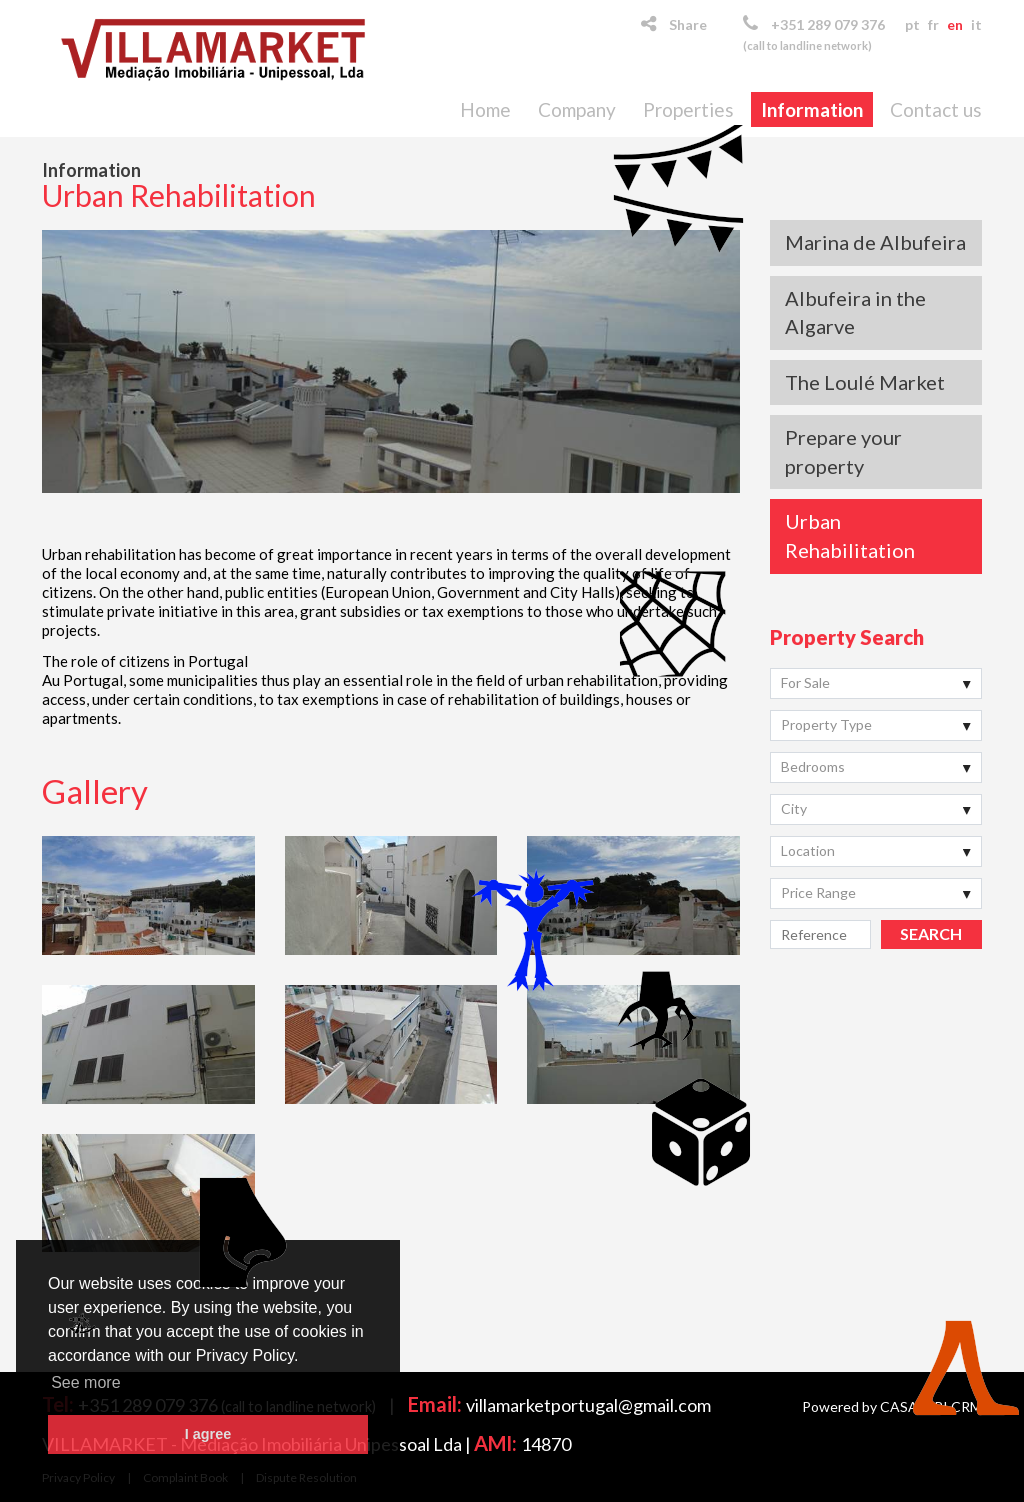 This screenshot has height=1502, width=1024. Describe the element at coordinates (254, 1232) in the screenshot. I see `access scent or fragrance settings` at that location.